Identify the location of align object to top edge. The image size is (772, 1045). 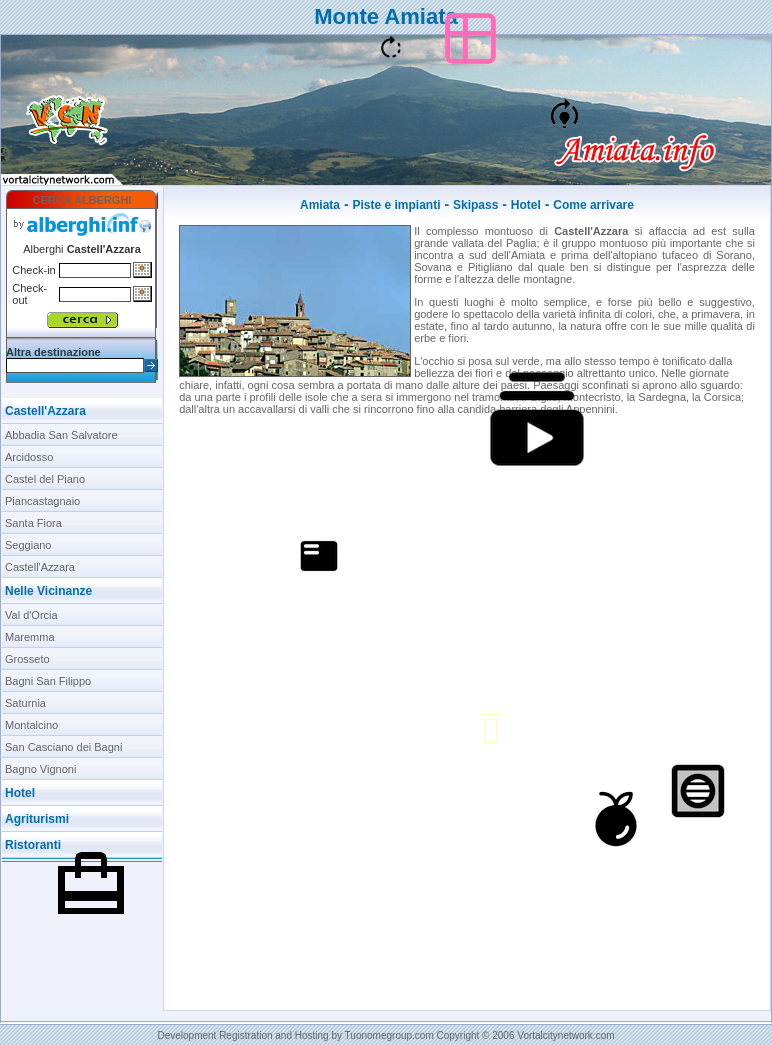
(491, 728).